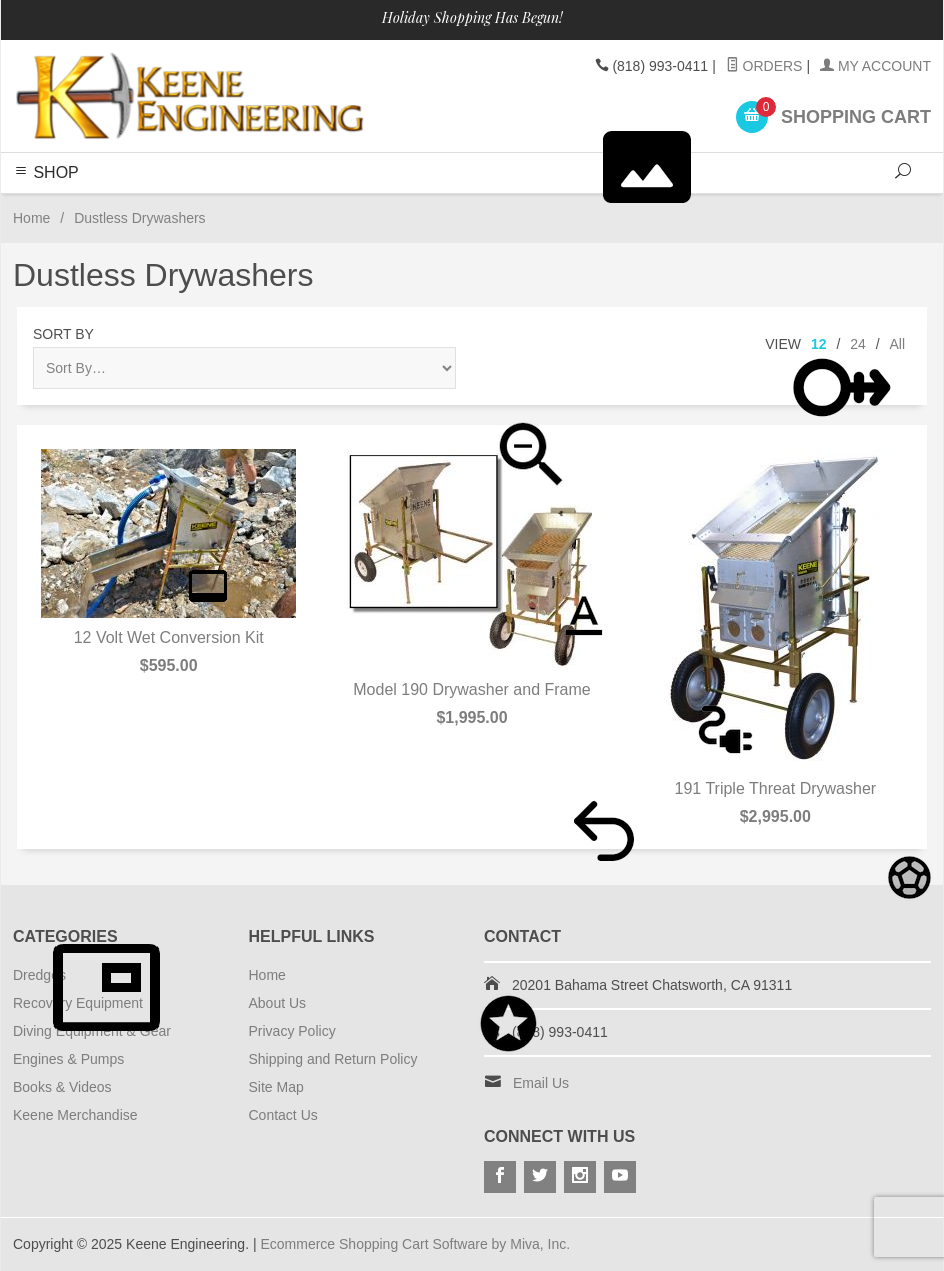 The height and width of the screenshot is (1271, 944). I want to click on indicates horizontal male gender symbol or masculine orientation, so click(840, 387).